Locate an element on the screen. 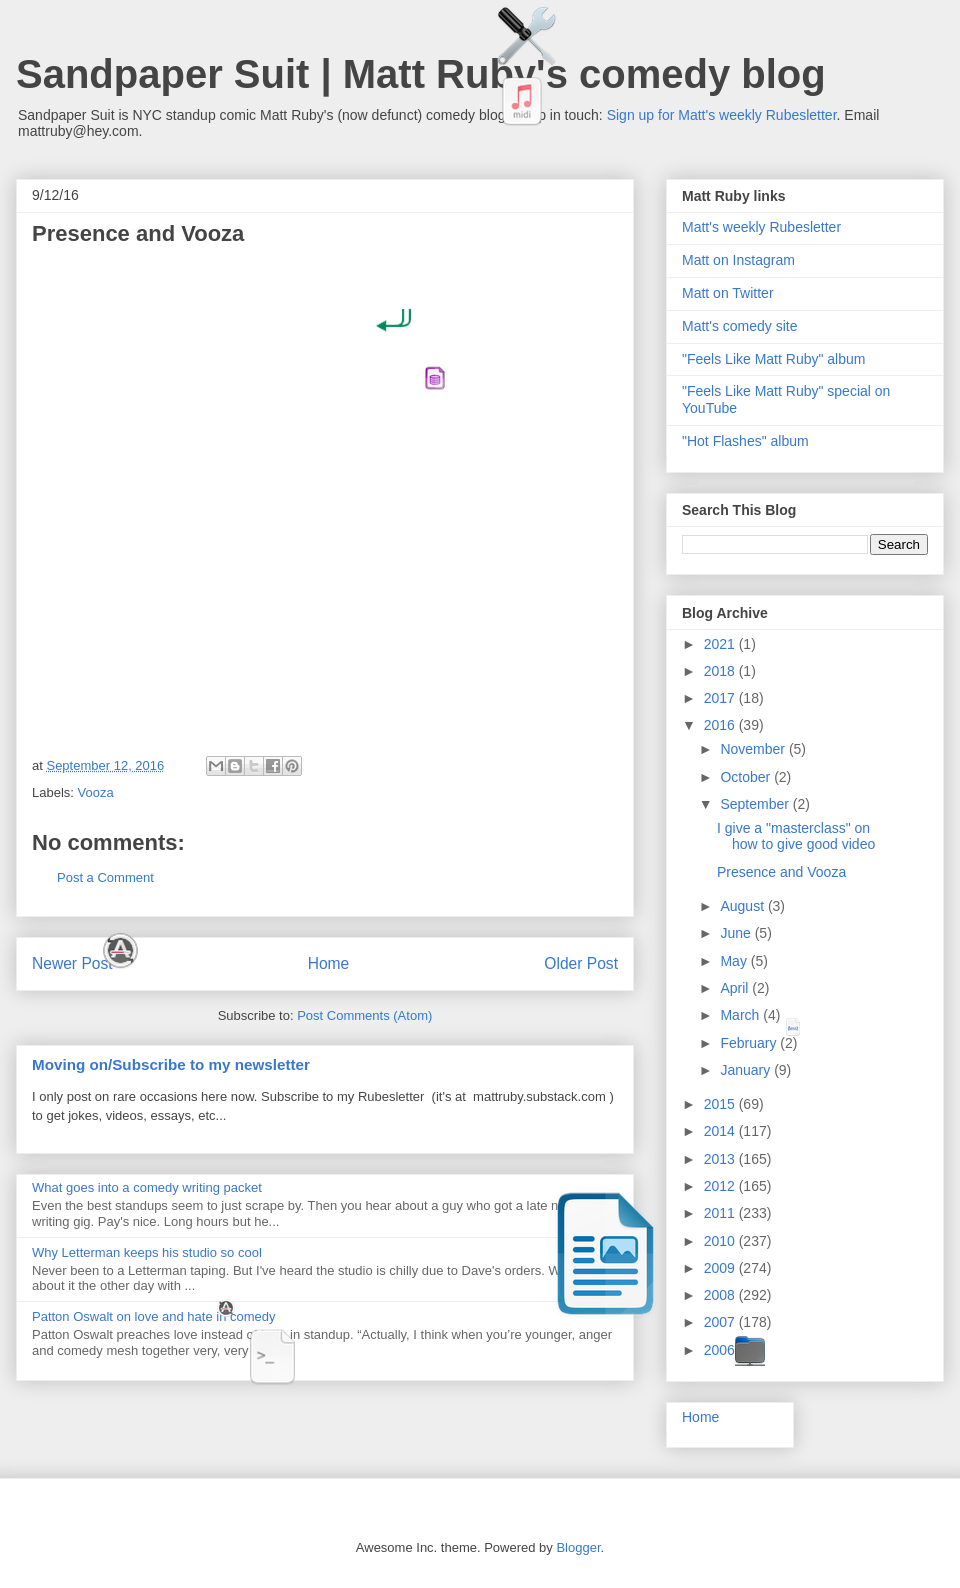 The height and width of the screenshot is (1588, 960). check for available software updates is located at coordinates (120, 950).